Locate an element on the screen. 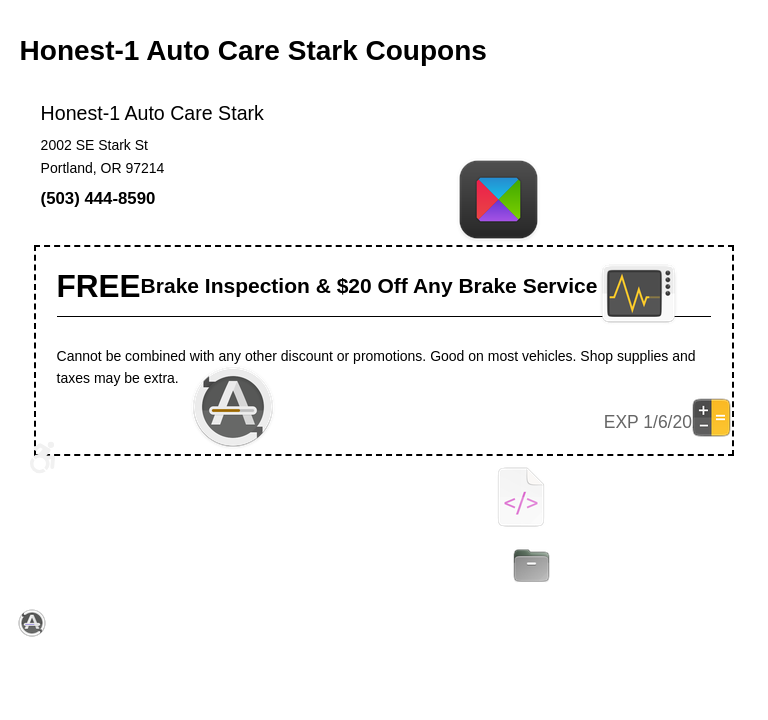  open the file manager application is located at coordinates (531, 565).